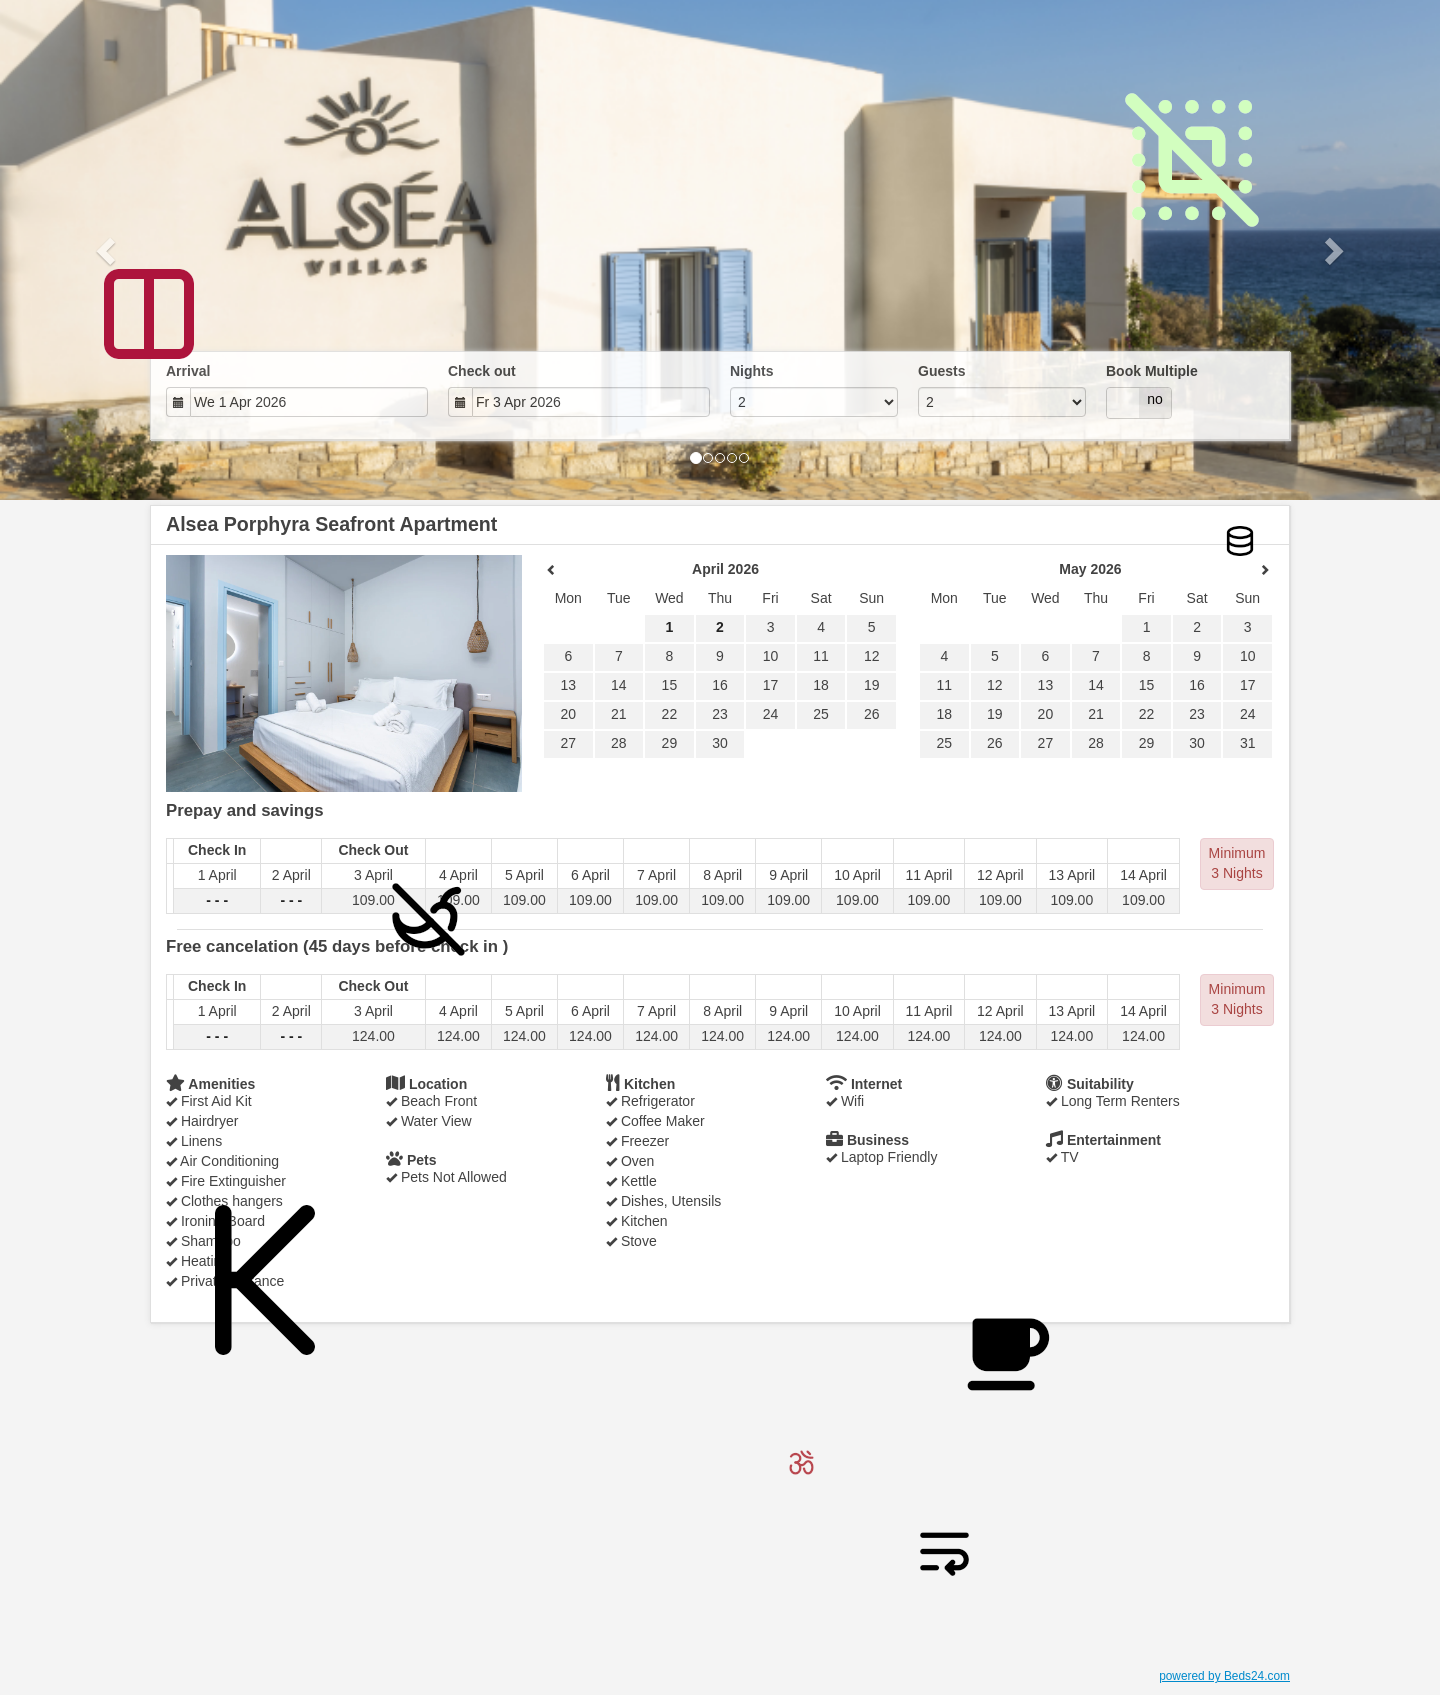 The image size is (1440, 1695). Describe the element at coordinates (265, 1280) in the screenshot. I see `alphabetical sorting or navigation shortcut for letter K` at that location.